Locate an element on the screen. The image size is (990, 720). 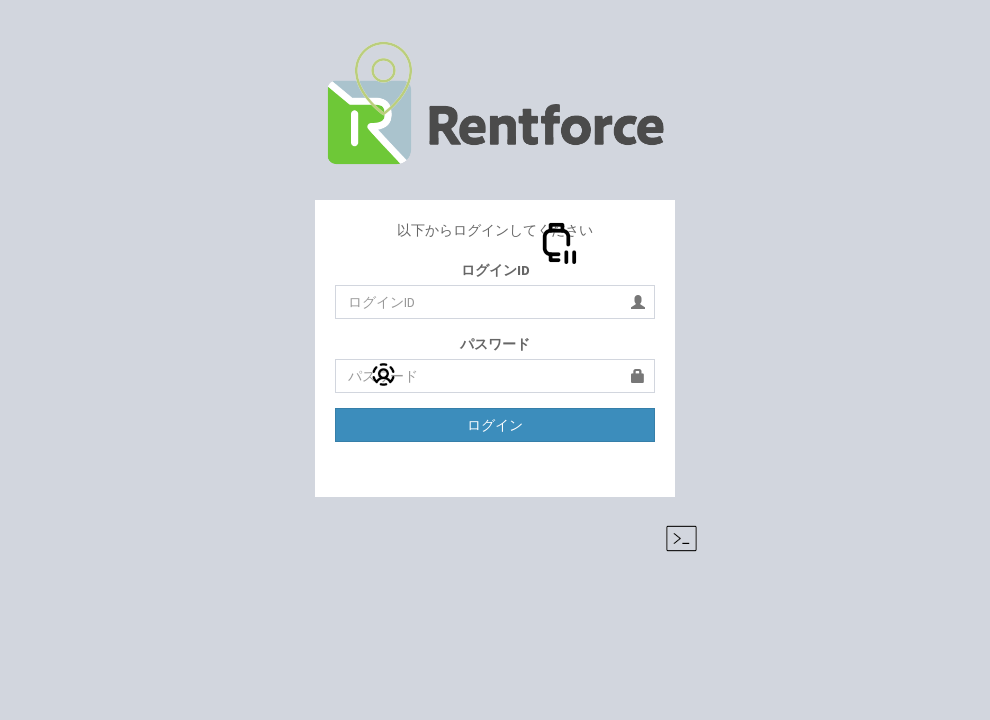
view or set a location on the map is located at coordinates (383, 78).